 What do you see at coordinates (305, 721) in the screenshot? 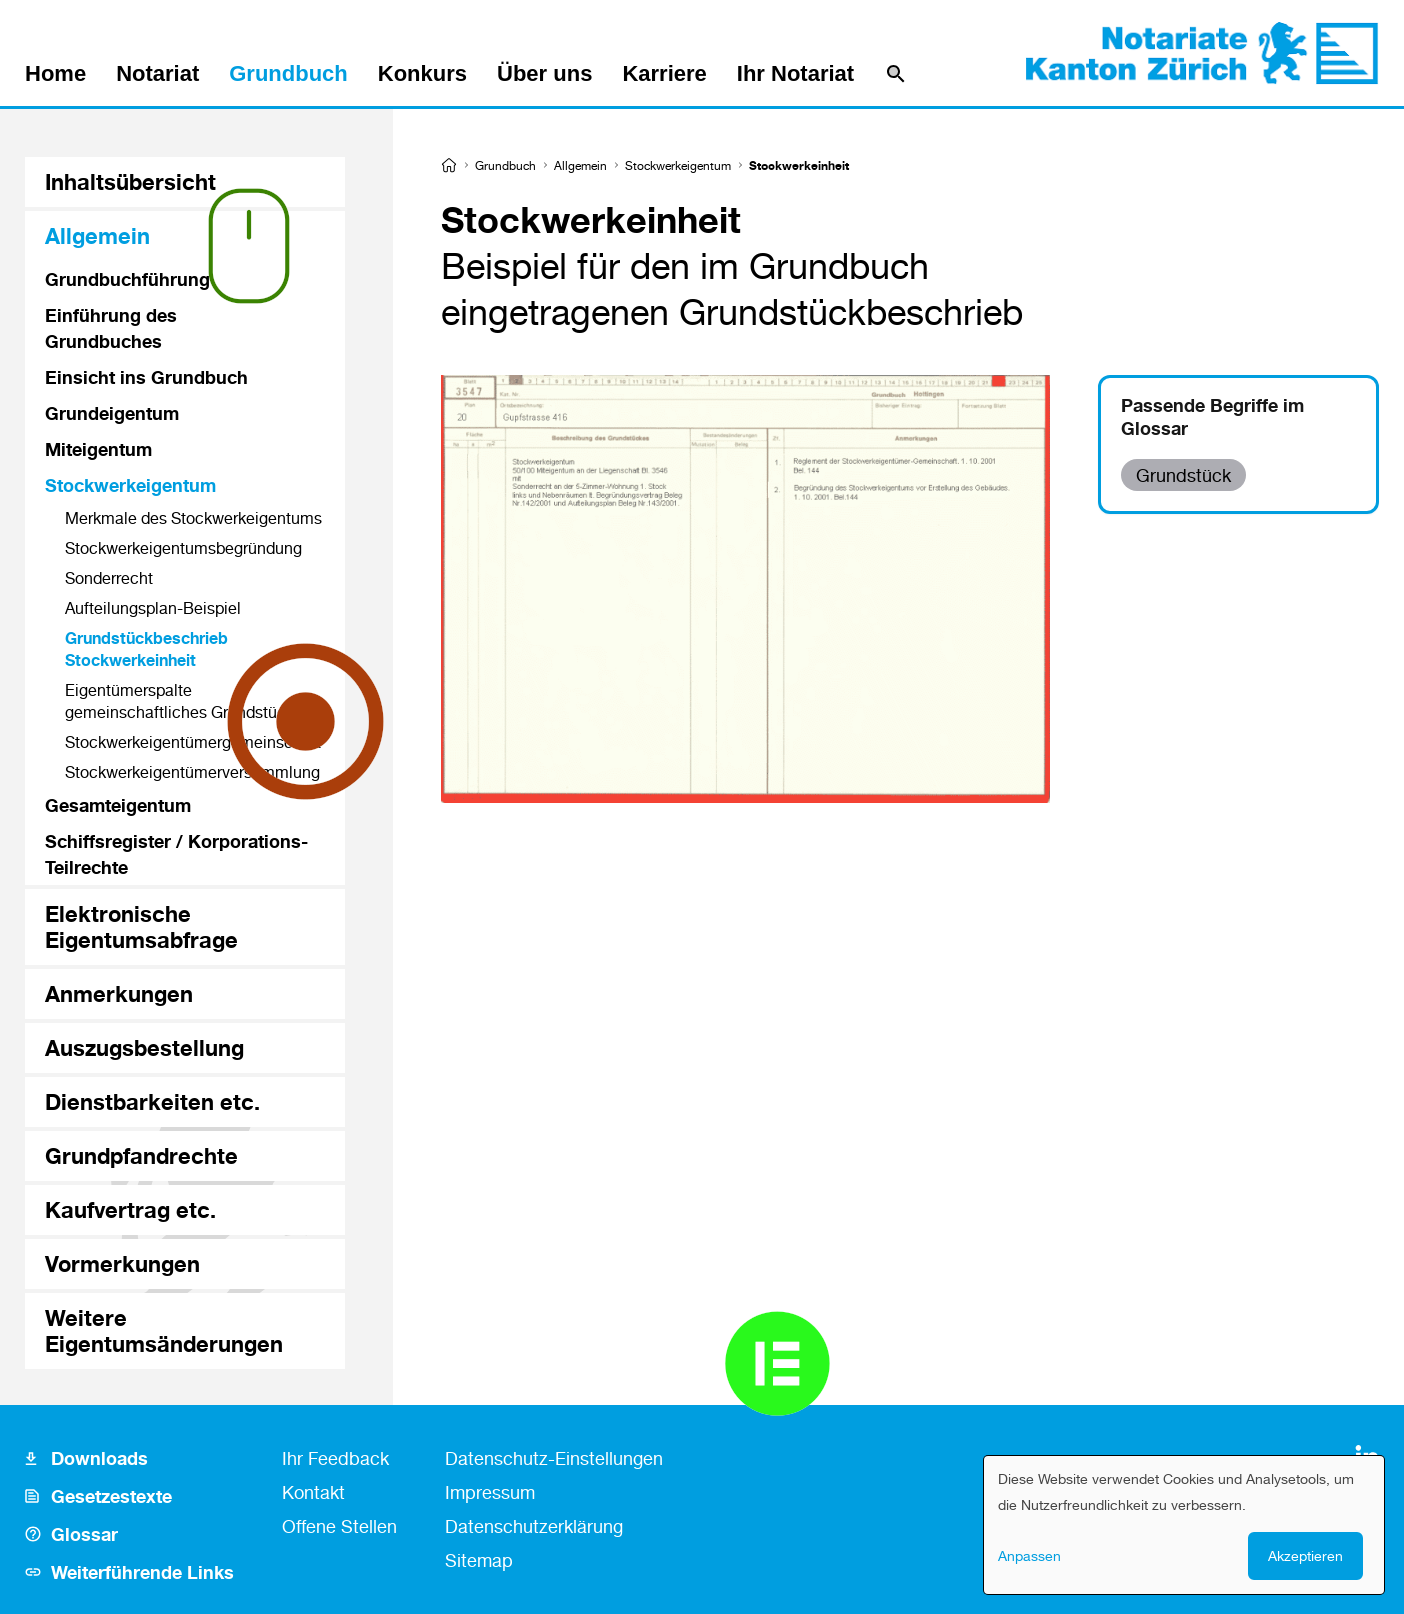
I see `select this option (radio button)` at bounding box center [305, 721].